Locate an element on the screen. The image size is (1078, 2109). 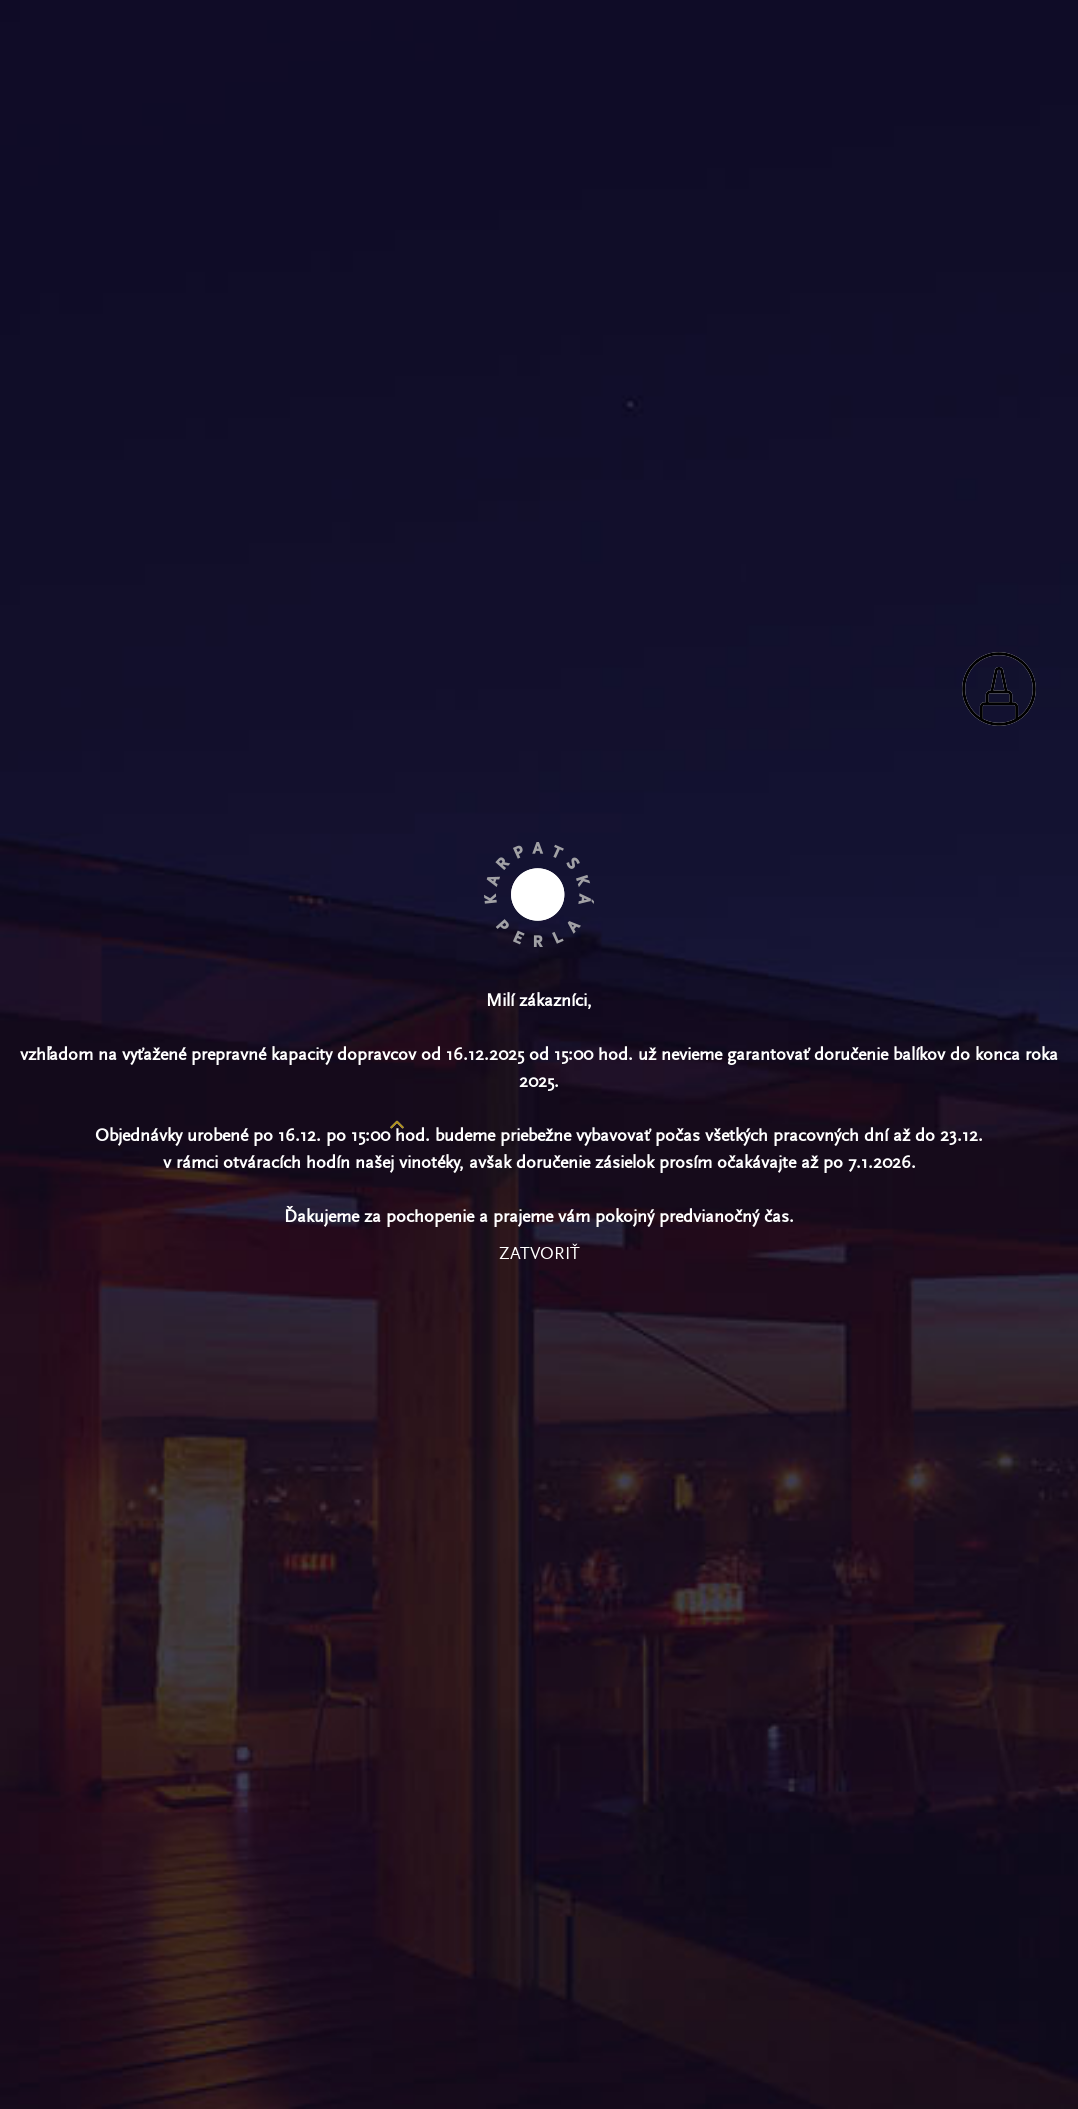
collapse an expanded section is located at coordinates (397, 1128).